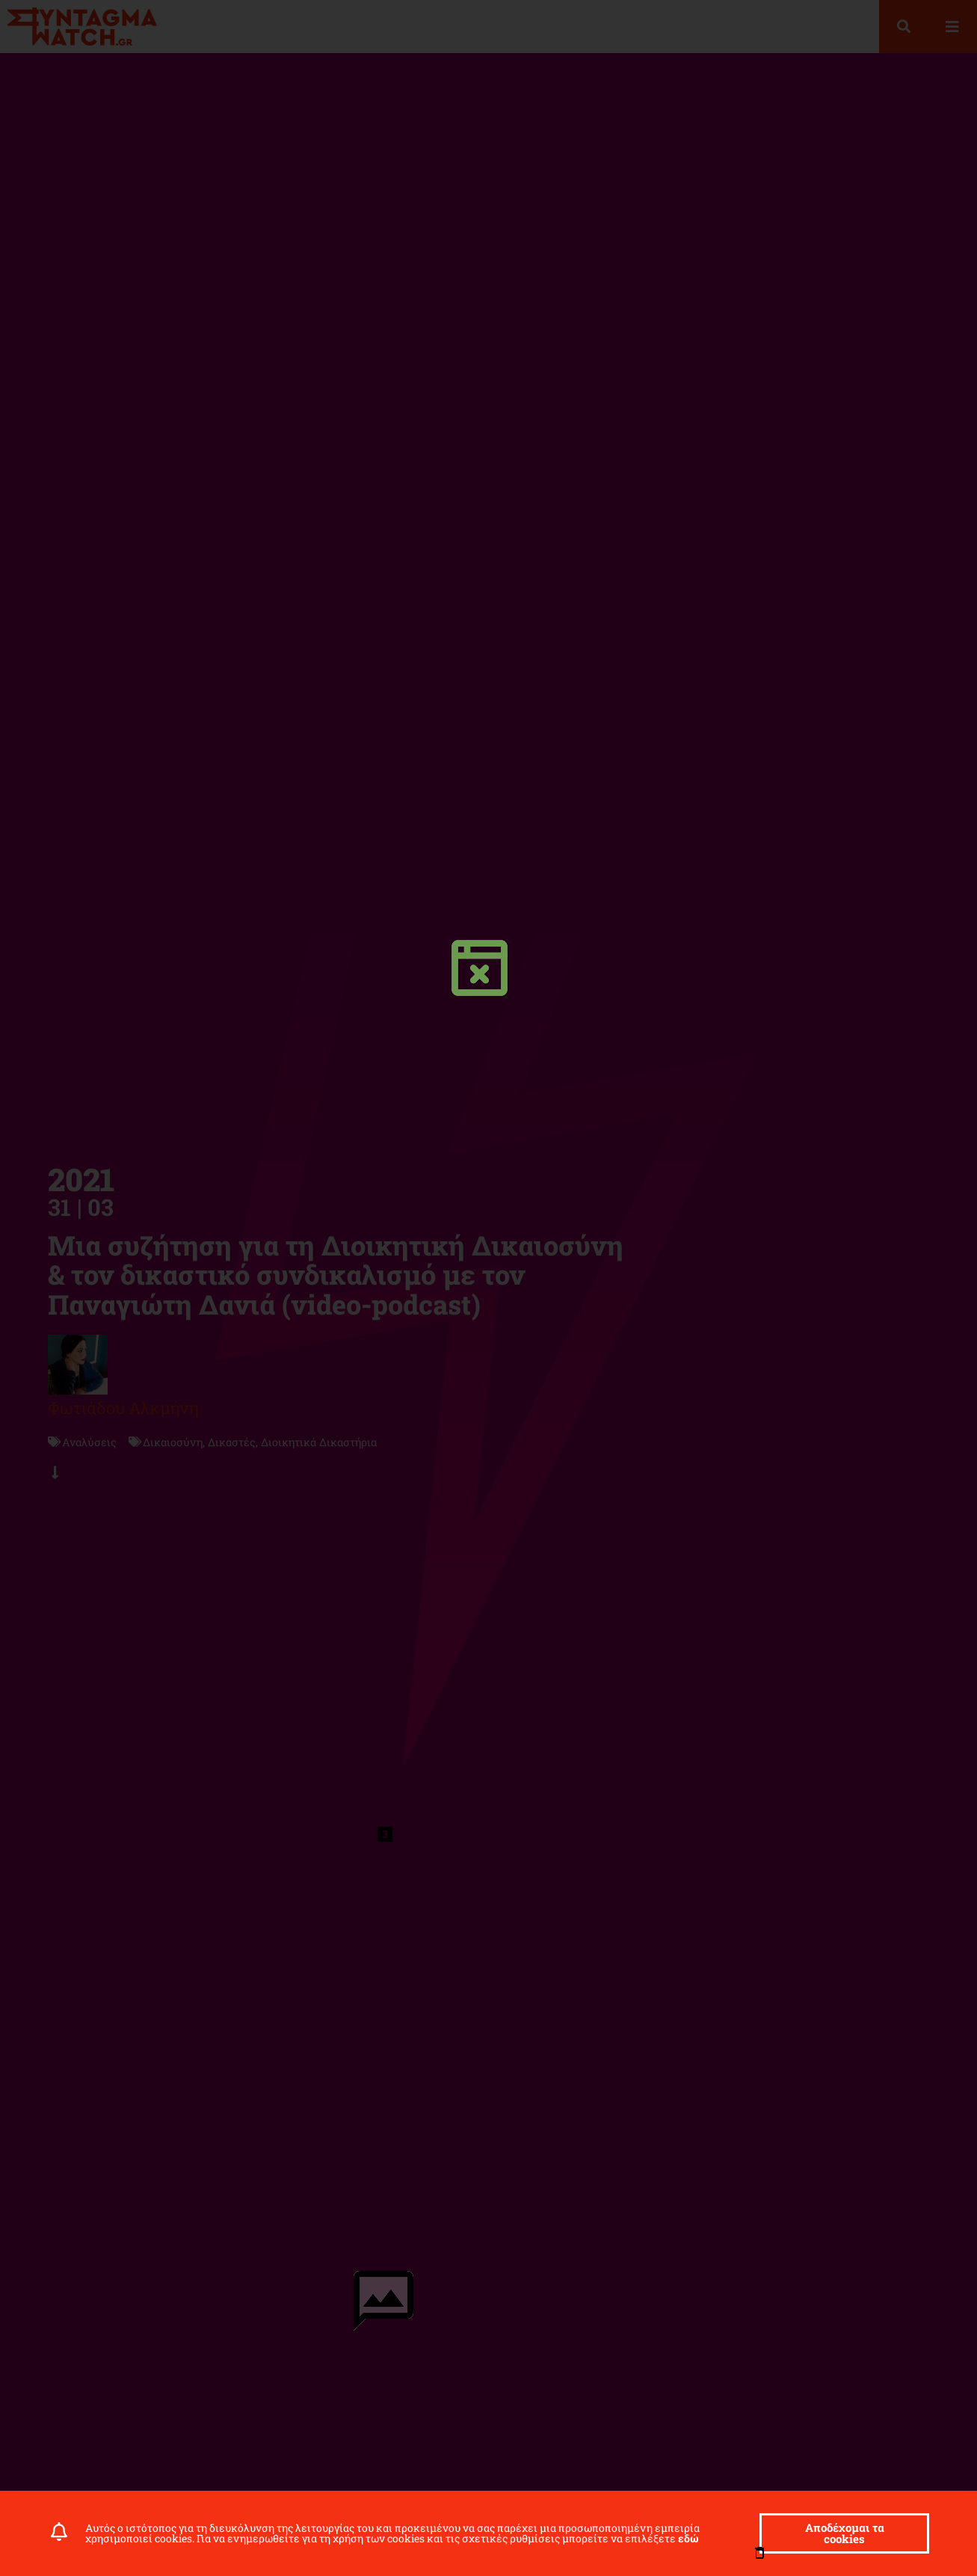 The image size is (977, 2576). I want to click on send or receive a picture message (MMS), so click(383, 2301).